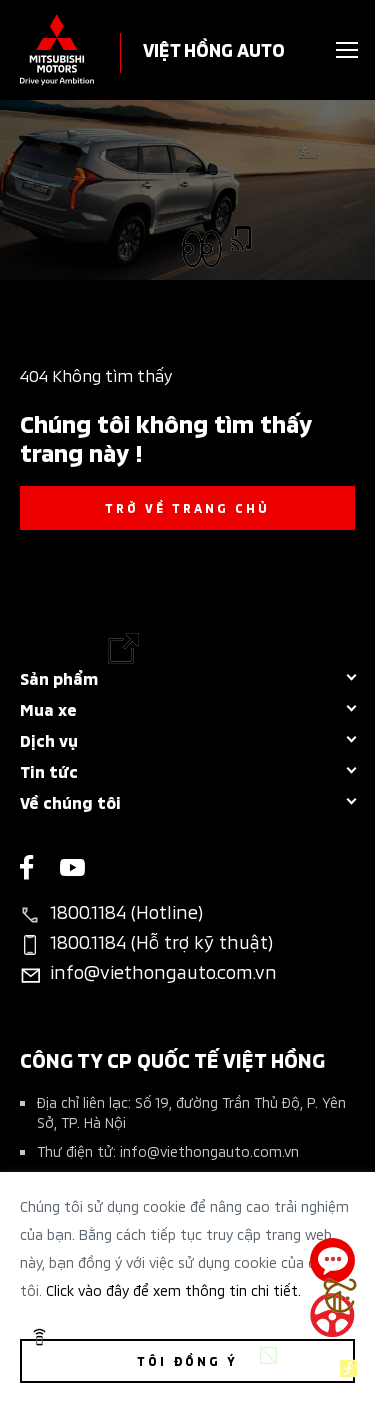  Describe the element at coordinates (348, 1368) in the screenshot. I see `access or create a function in code editor` at that location.